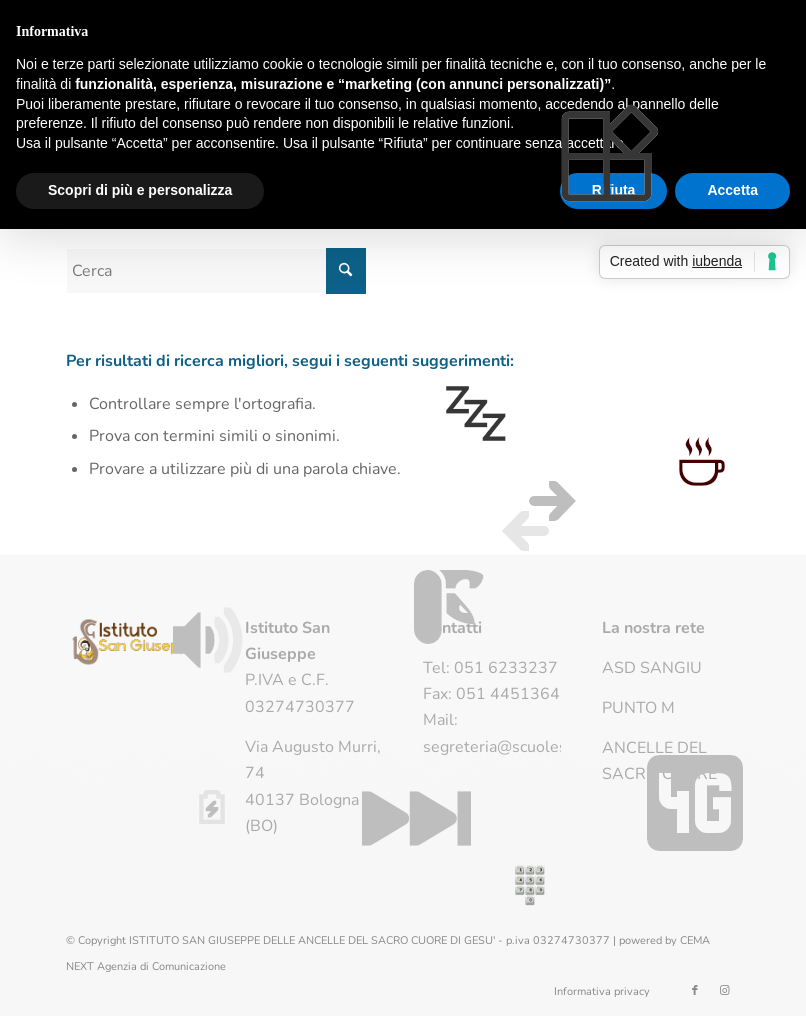  I want to click on install new software or application, so click(610, 153).